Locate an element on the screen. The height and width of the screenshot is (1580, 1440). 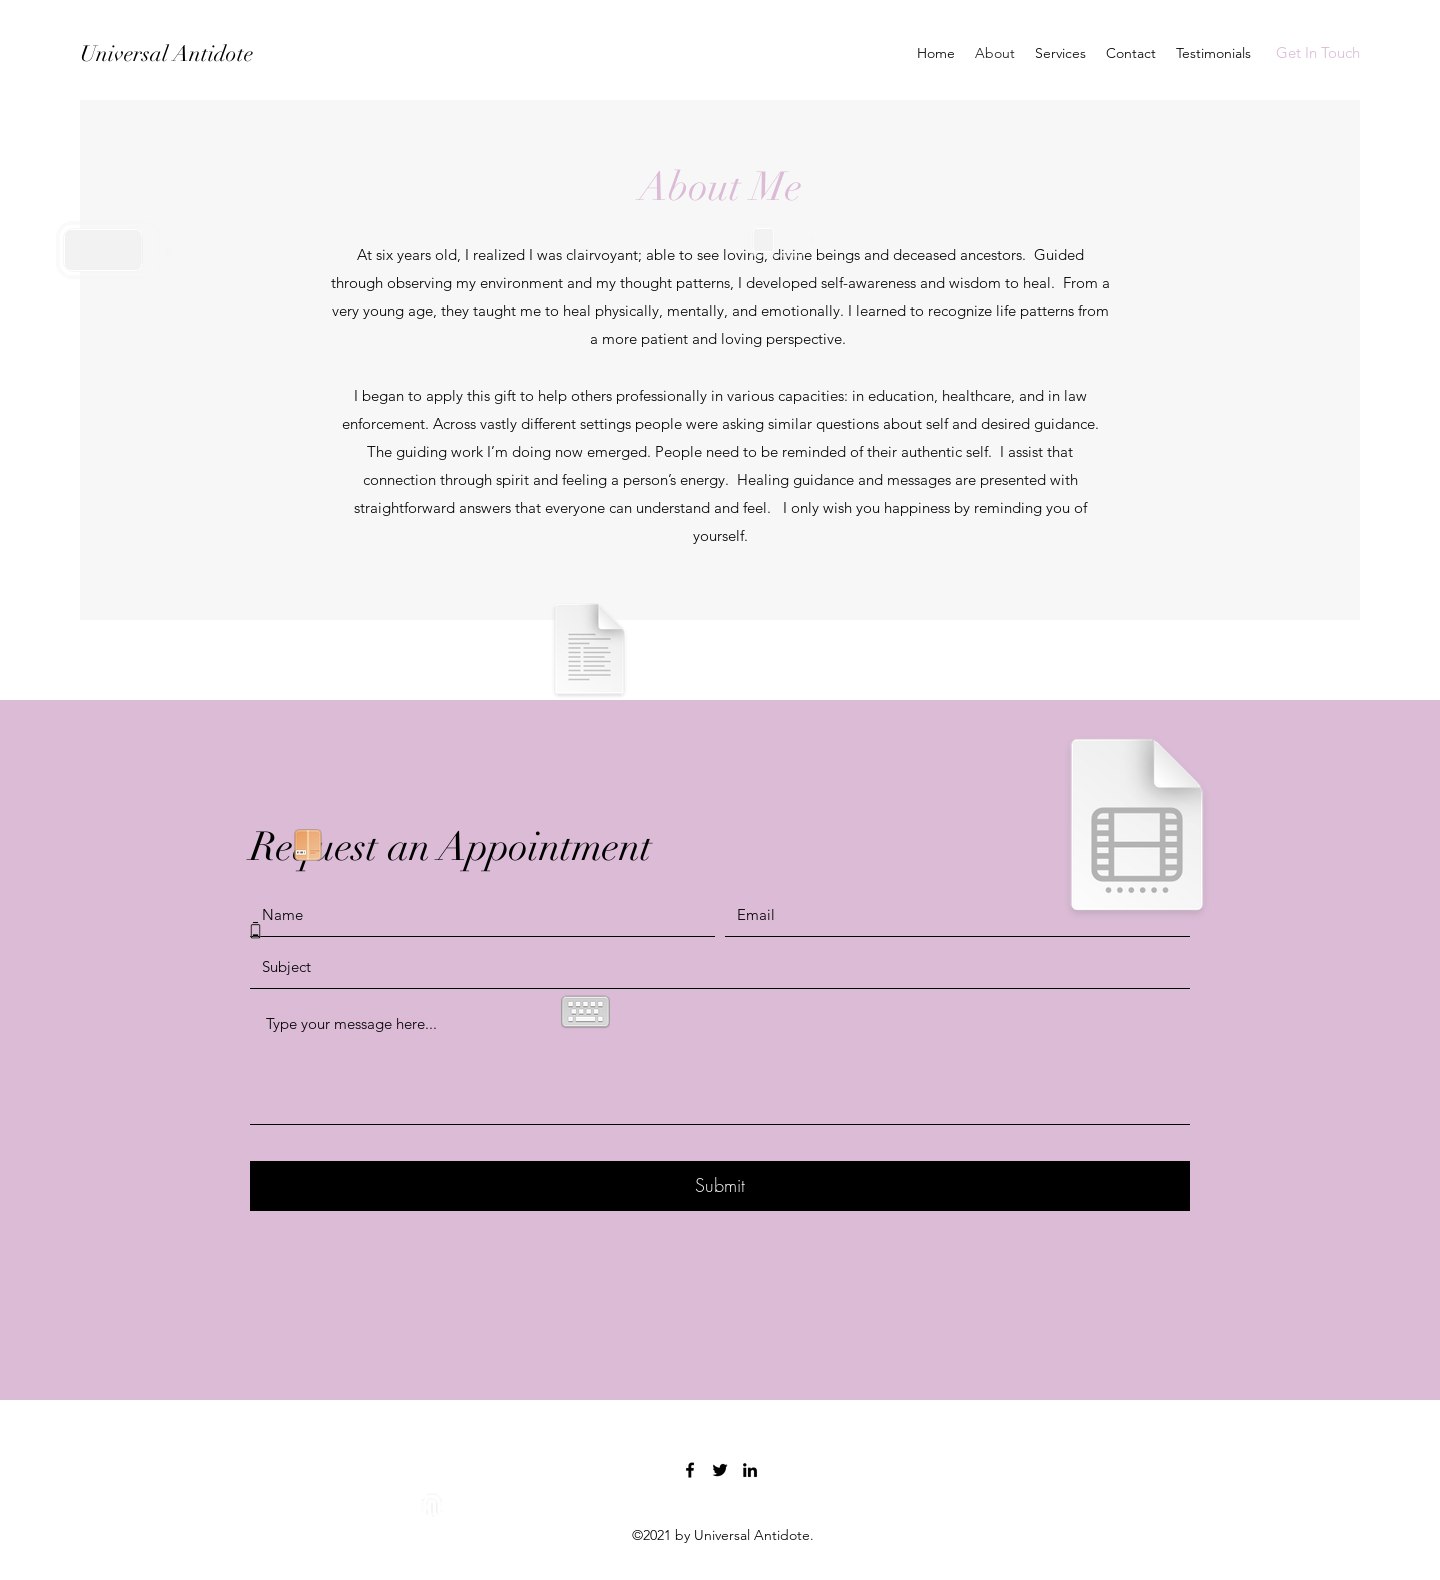
authenticate using fingerprint recognition is located at coordinates (432, 1505).